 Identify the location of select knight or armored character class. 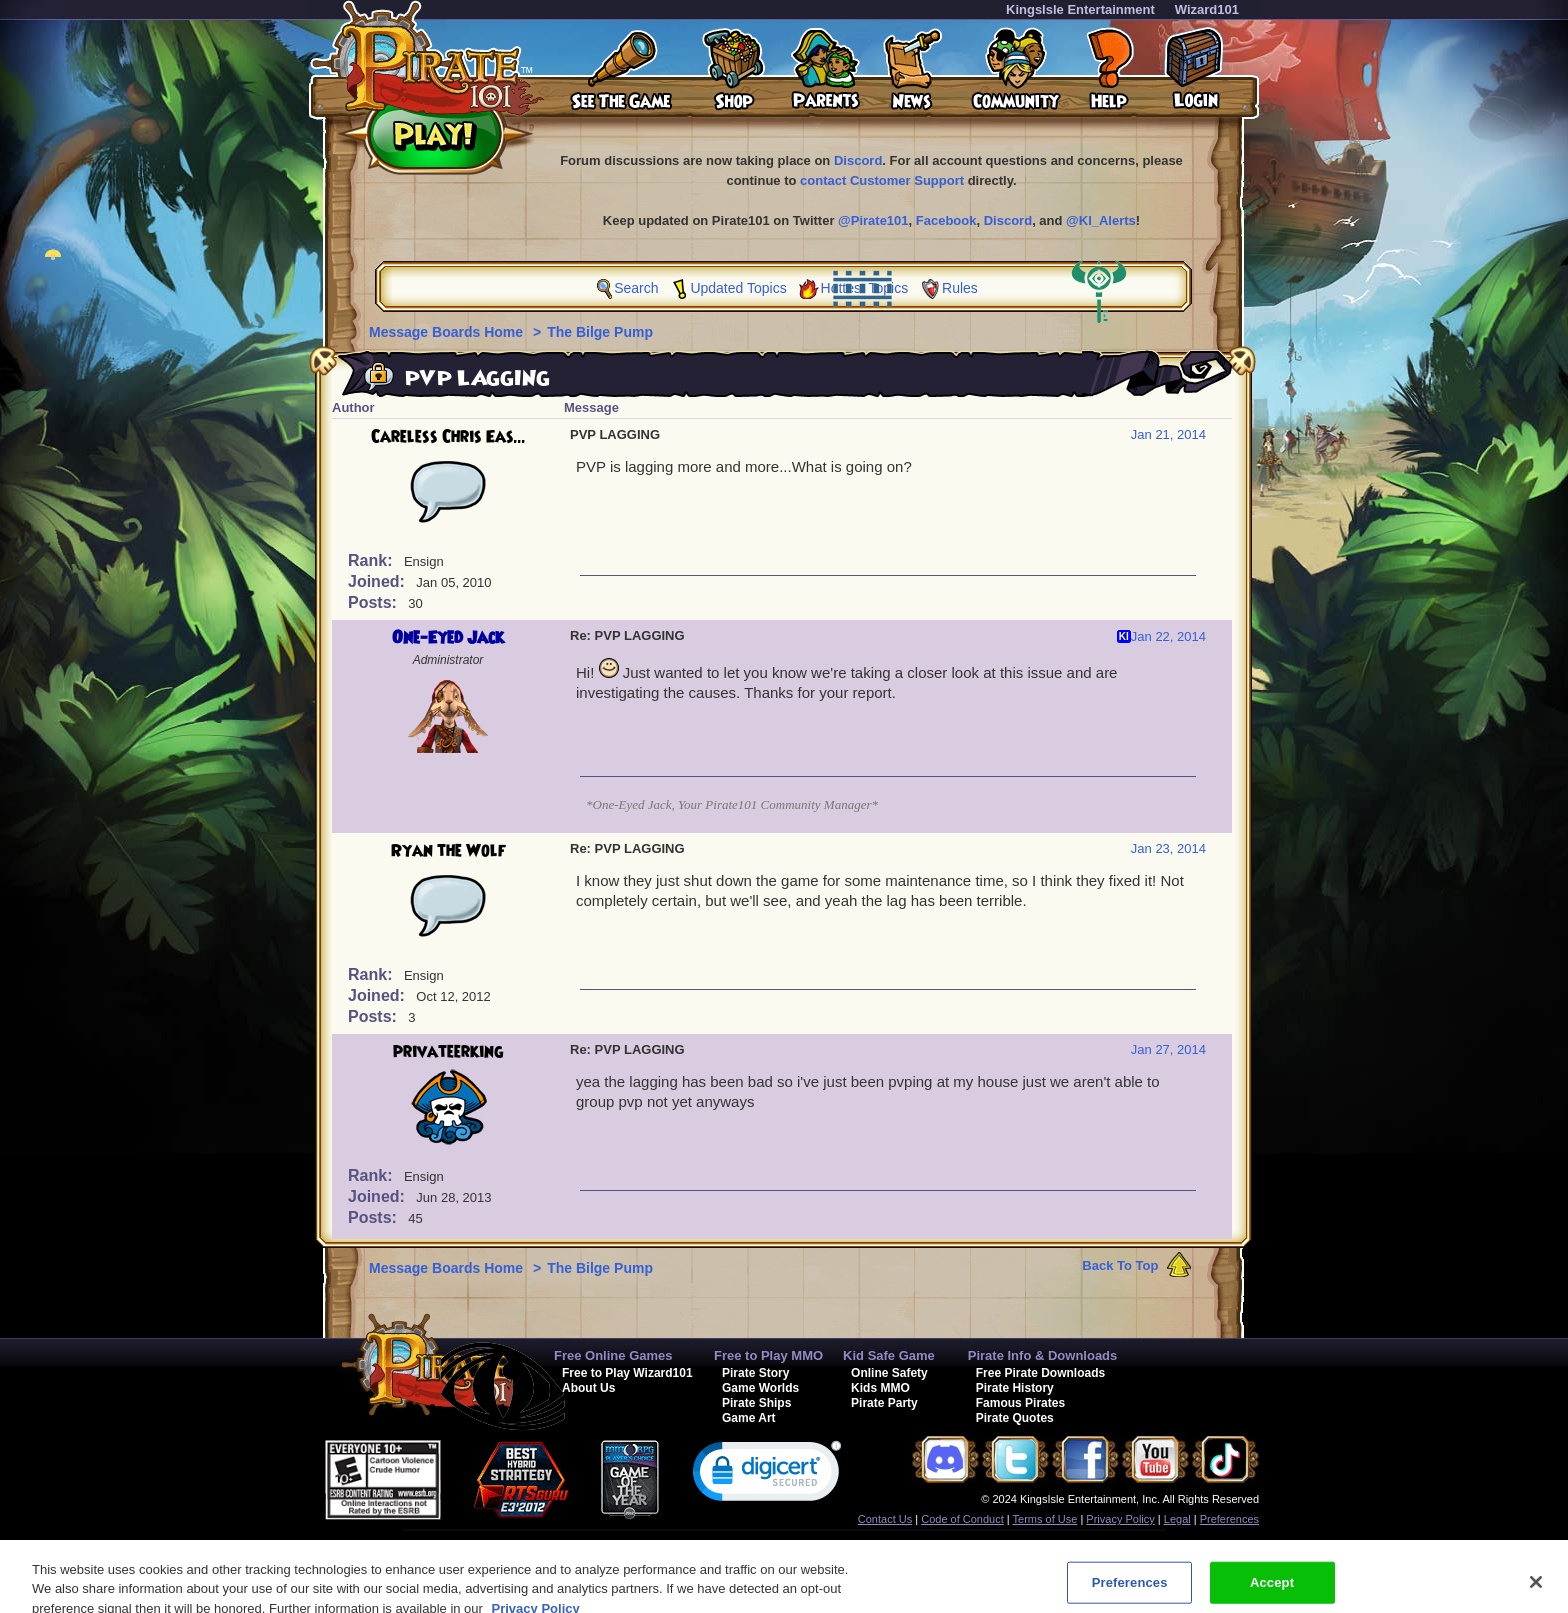
(53, 255).